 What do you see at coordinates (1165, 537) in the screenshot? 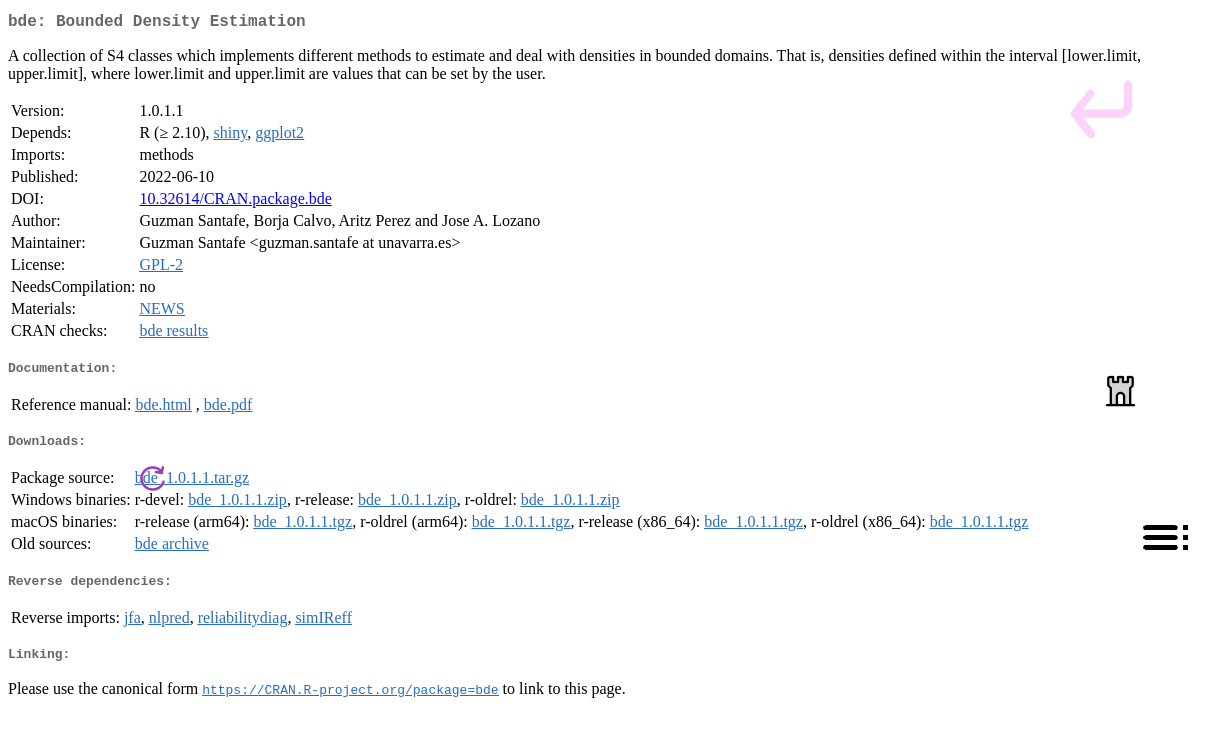
I see `view table of contents` at bounding box center [1165, 537].